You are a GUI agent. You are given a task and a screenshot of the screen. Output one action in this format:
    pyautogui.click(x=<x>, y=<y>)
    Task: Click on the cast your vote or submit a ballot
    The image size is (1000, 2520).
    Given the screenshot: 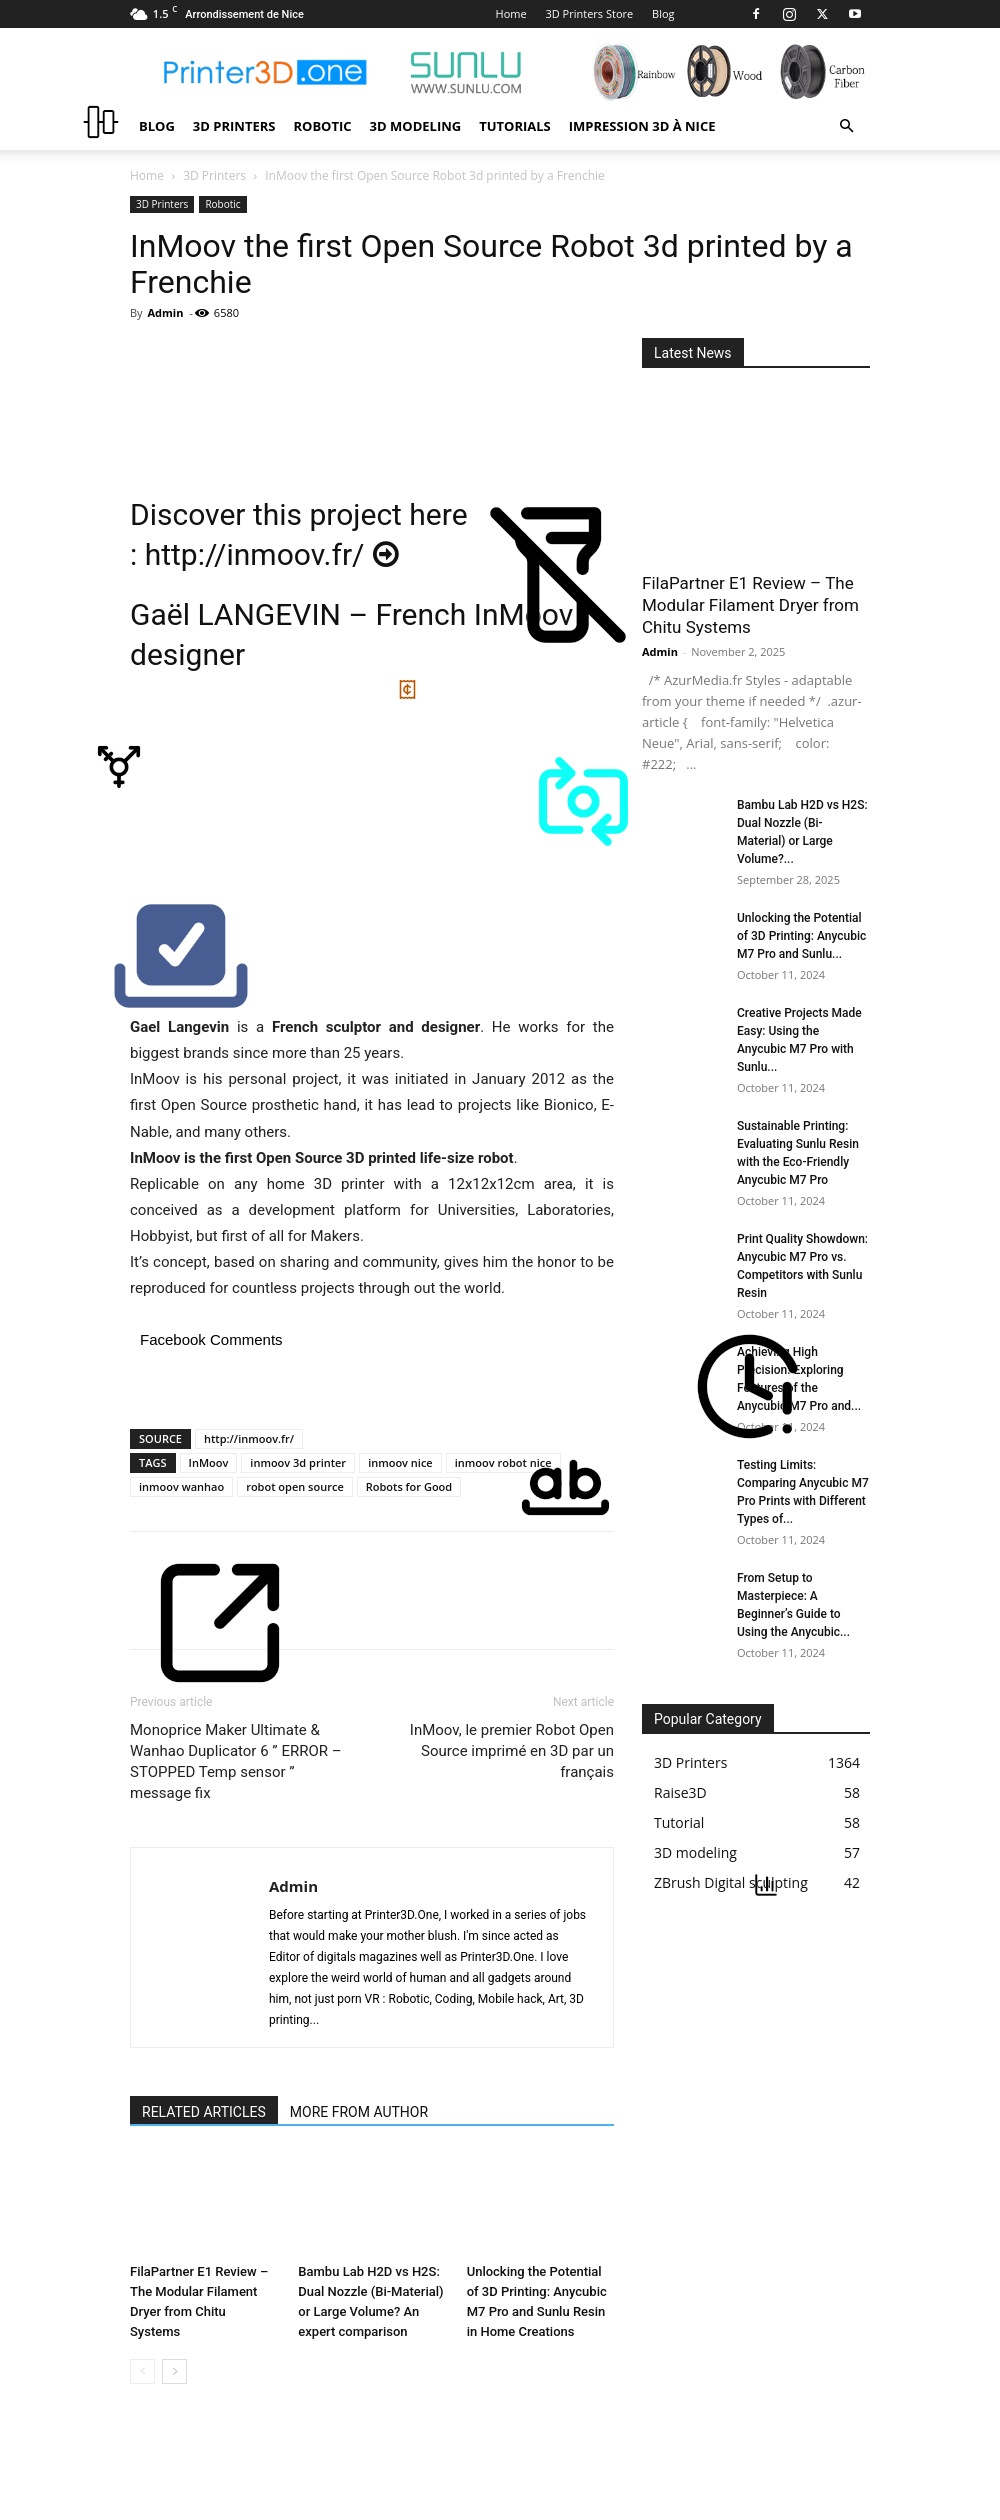 What is the action you would take?
    pyautogui.click(x=181, y=956)
    